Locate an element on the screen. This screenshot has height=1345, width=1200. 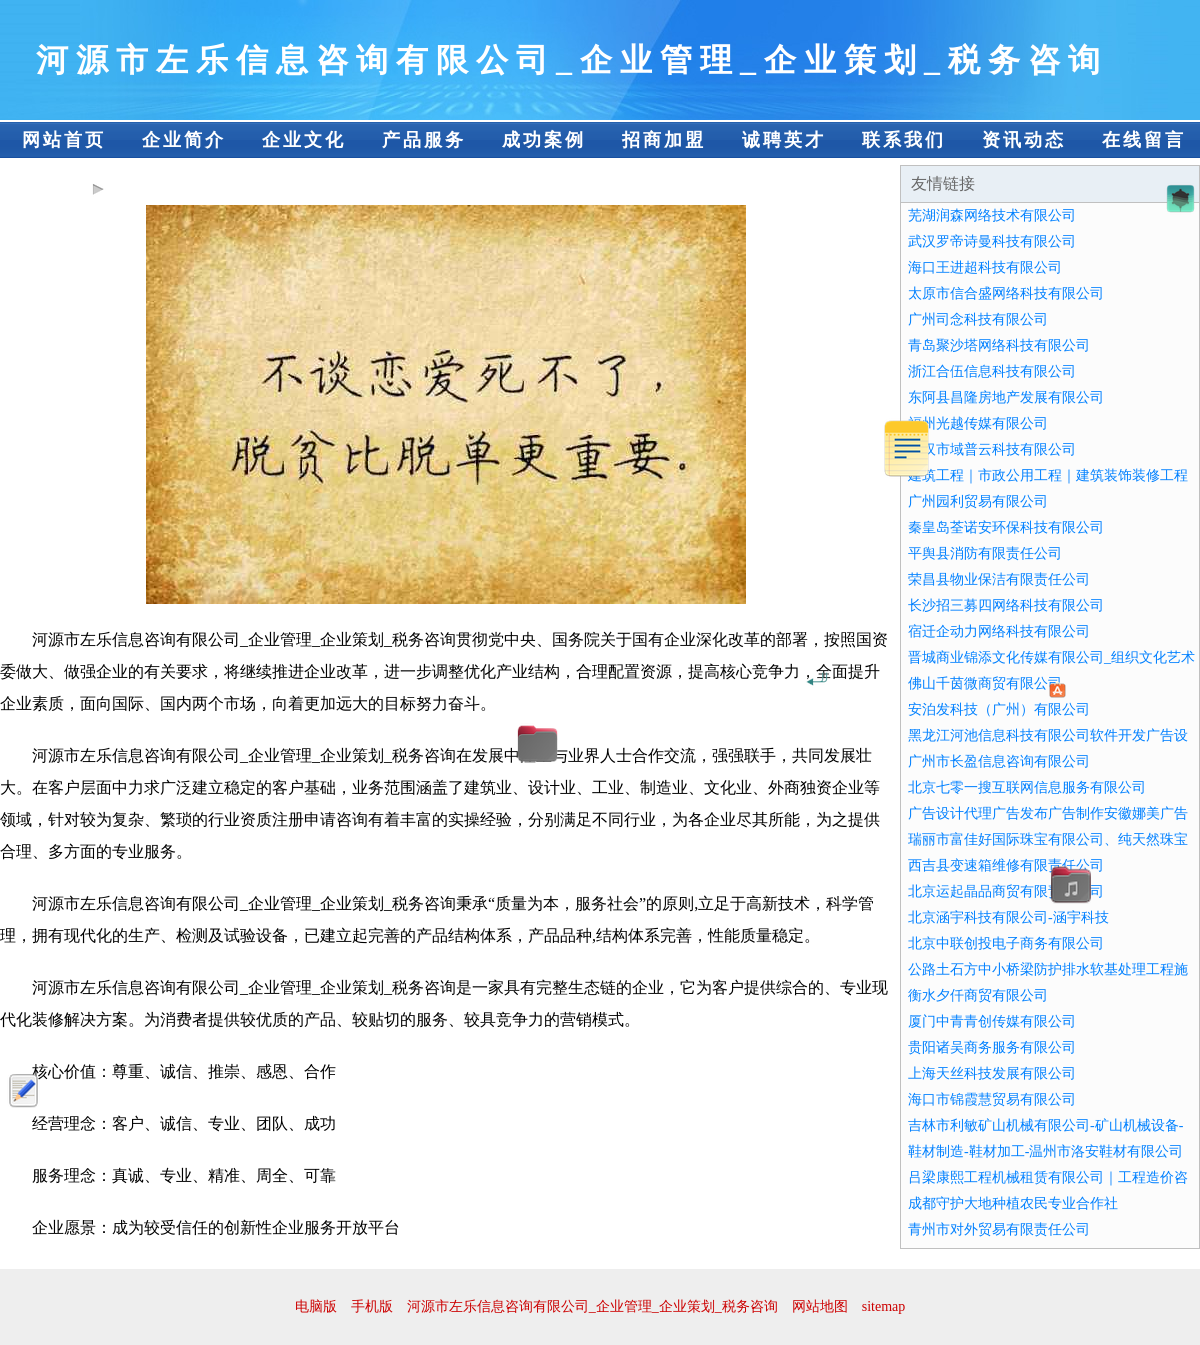
open the notes app is located at coordinates (906, 448).